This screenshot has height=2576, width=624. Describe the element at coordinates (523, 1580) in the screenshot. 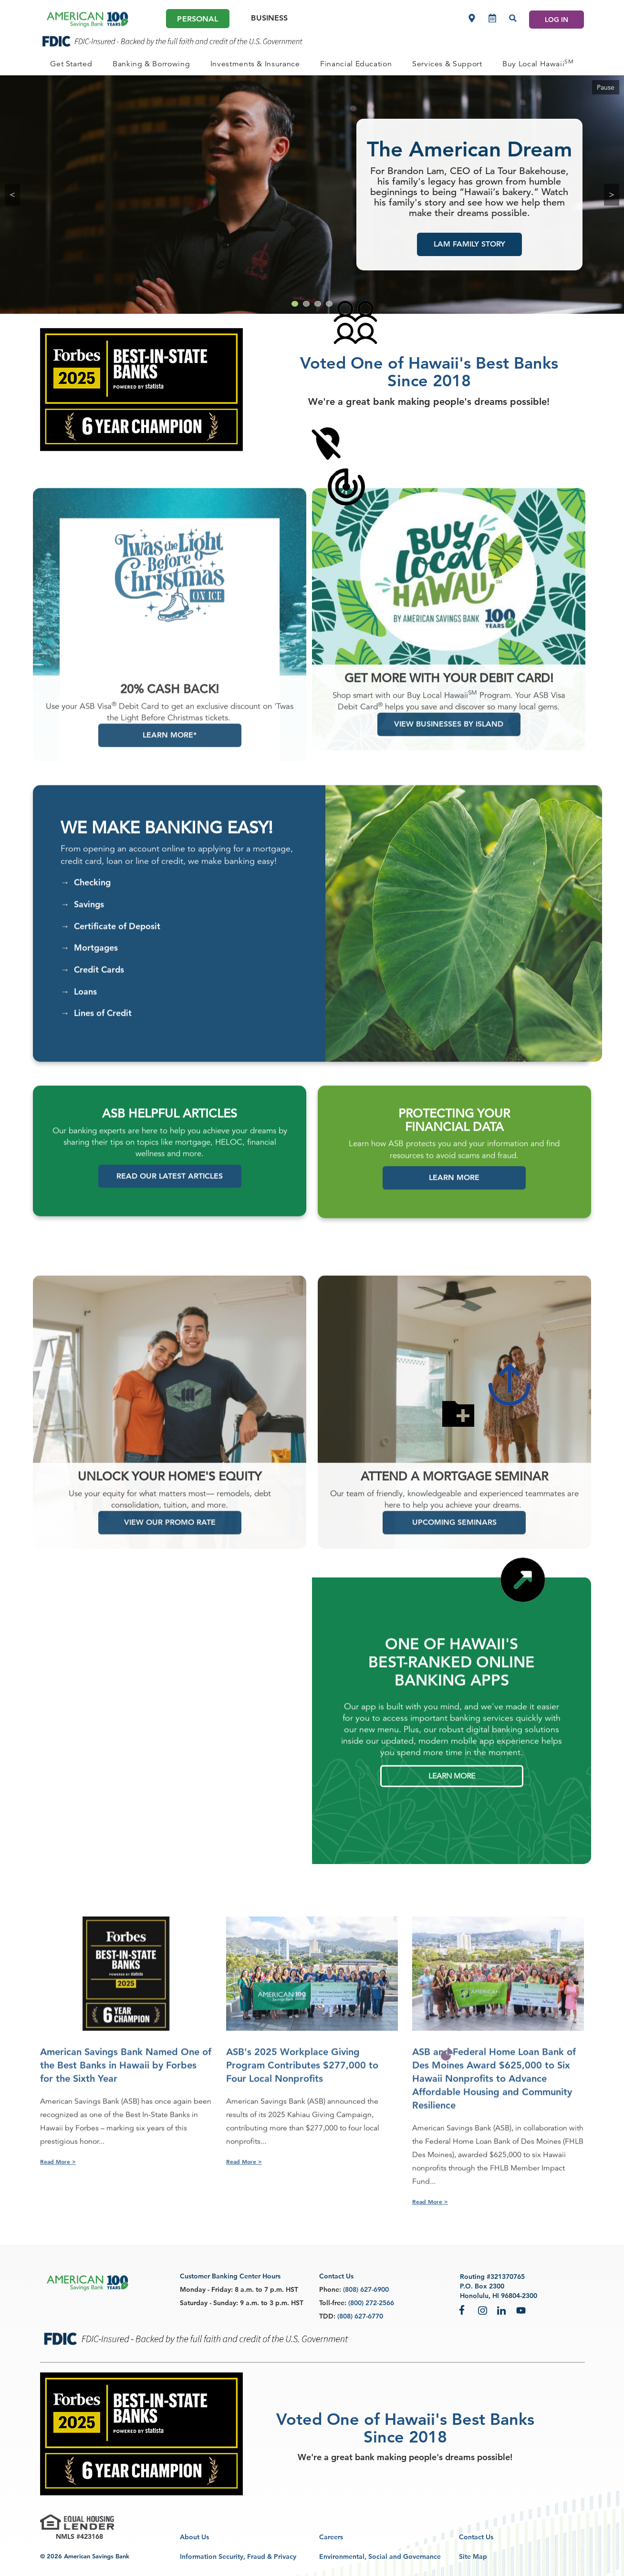

I see `open link in new tab or external window` at that location.